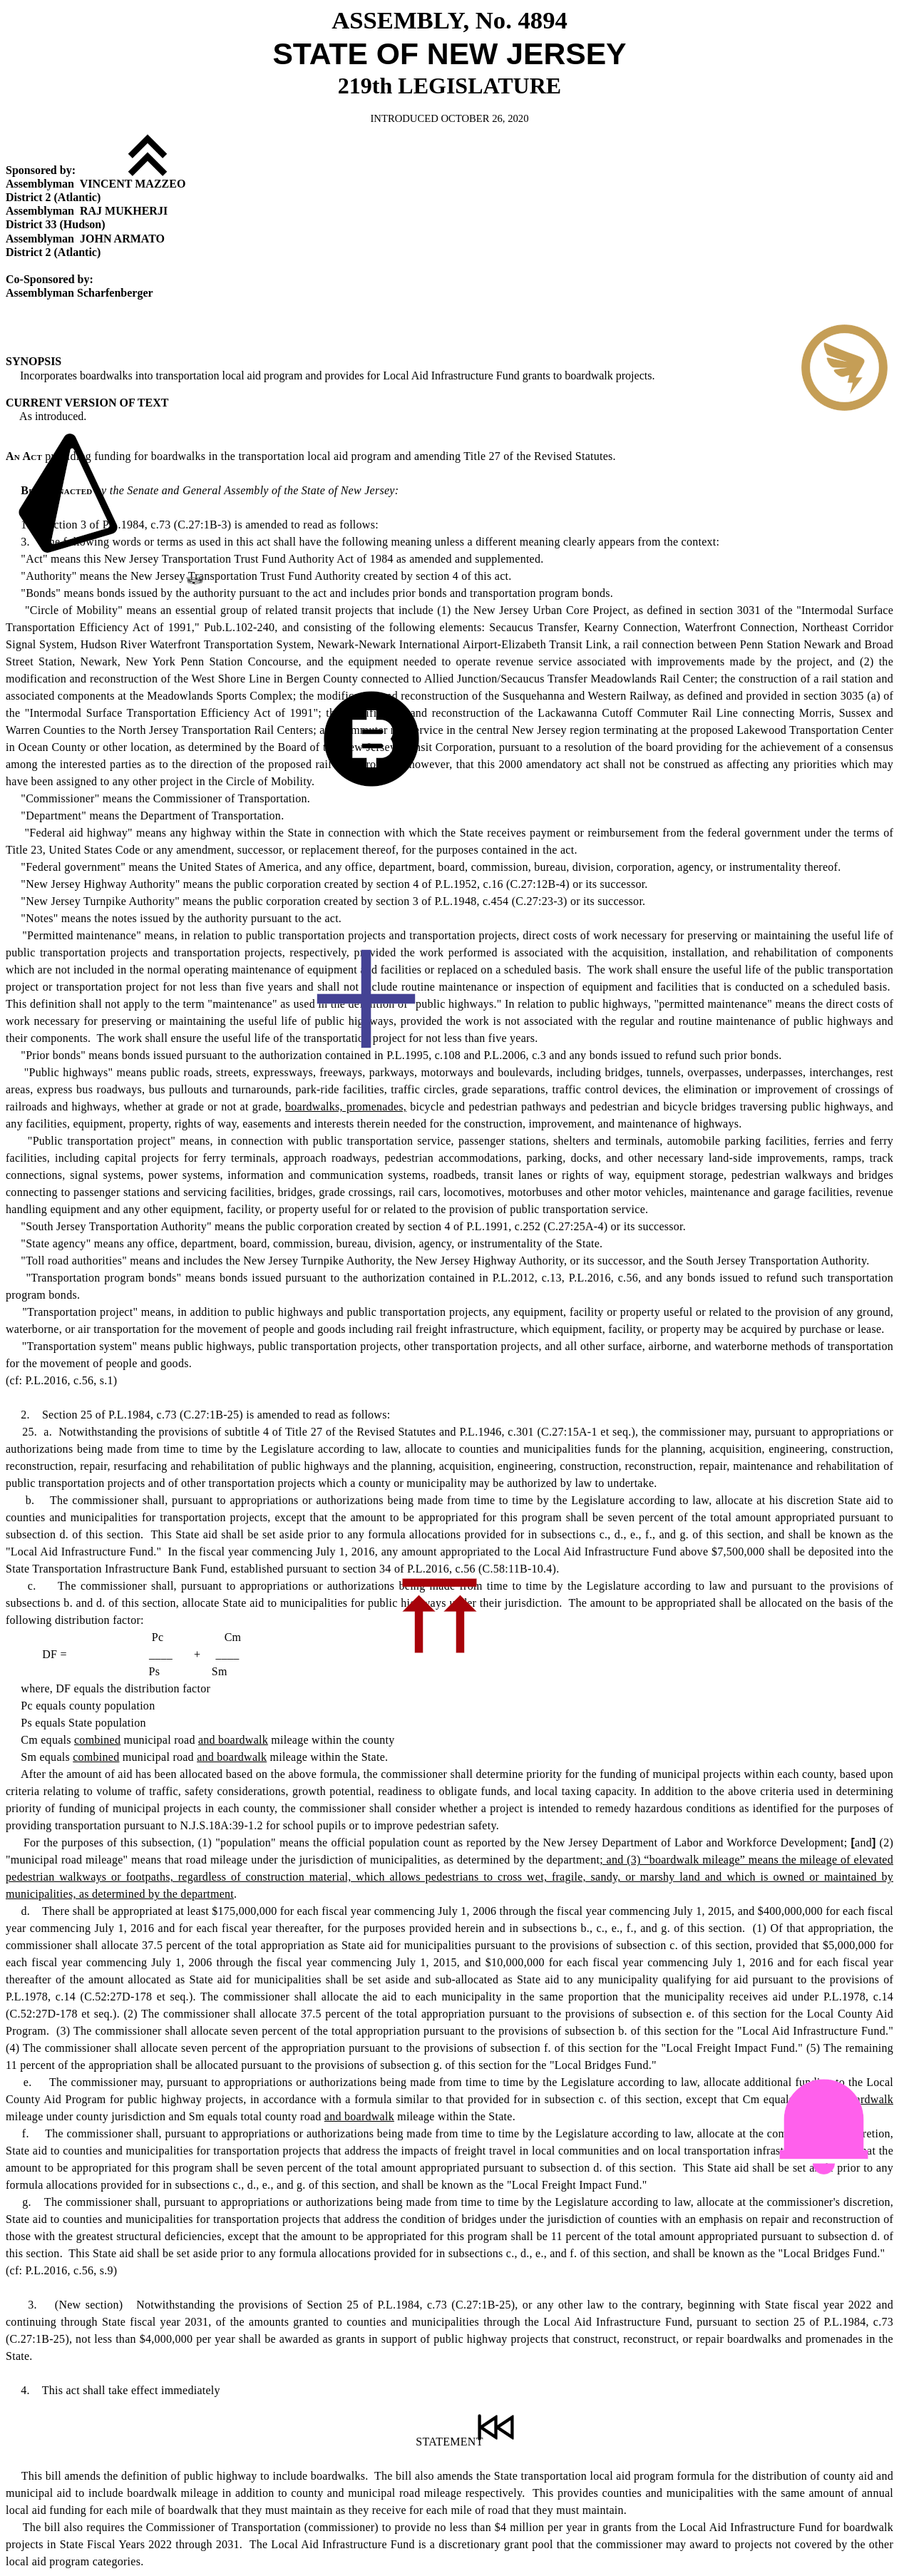  What do you see at coordinates (195, 581) in the screenshot?
I see `cadillac brand logo` at bounding box center [195, 581].